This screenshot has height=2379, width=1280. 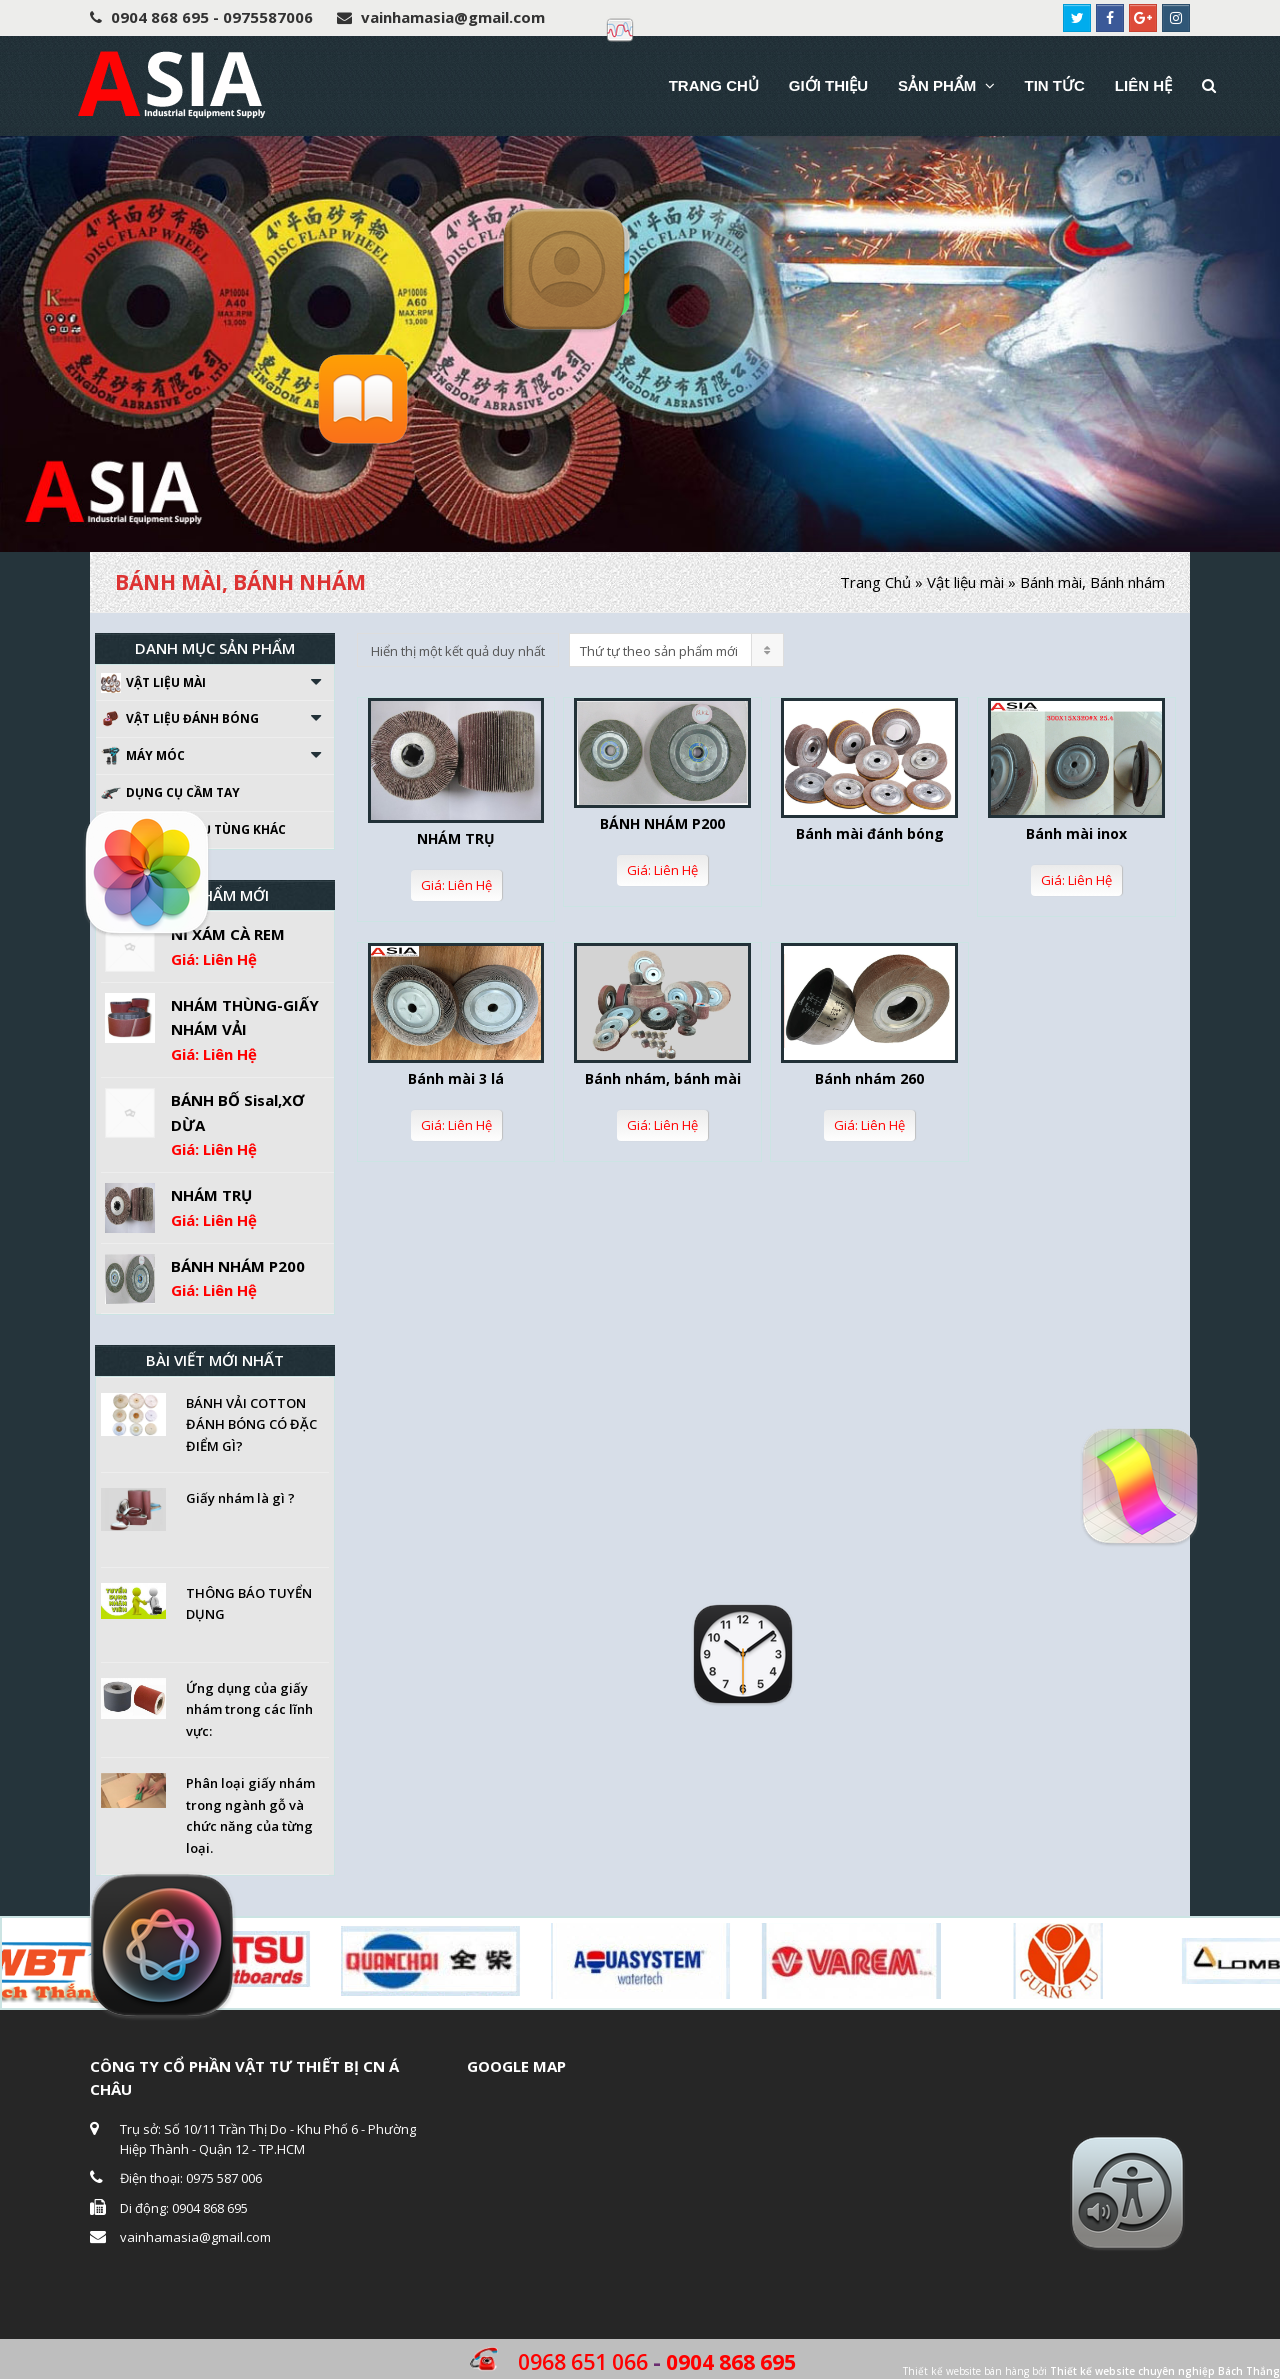 What do you see at coordinates (564, 269) in the screenshot?
I see `open the contacts app` at bounding box center [564, 269].